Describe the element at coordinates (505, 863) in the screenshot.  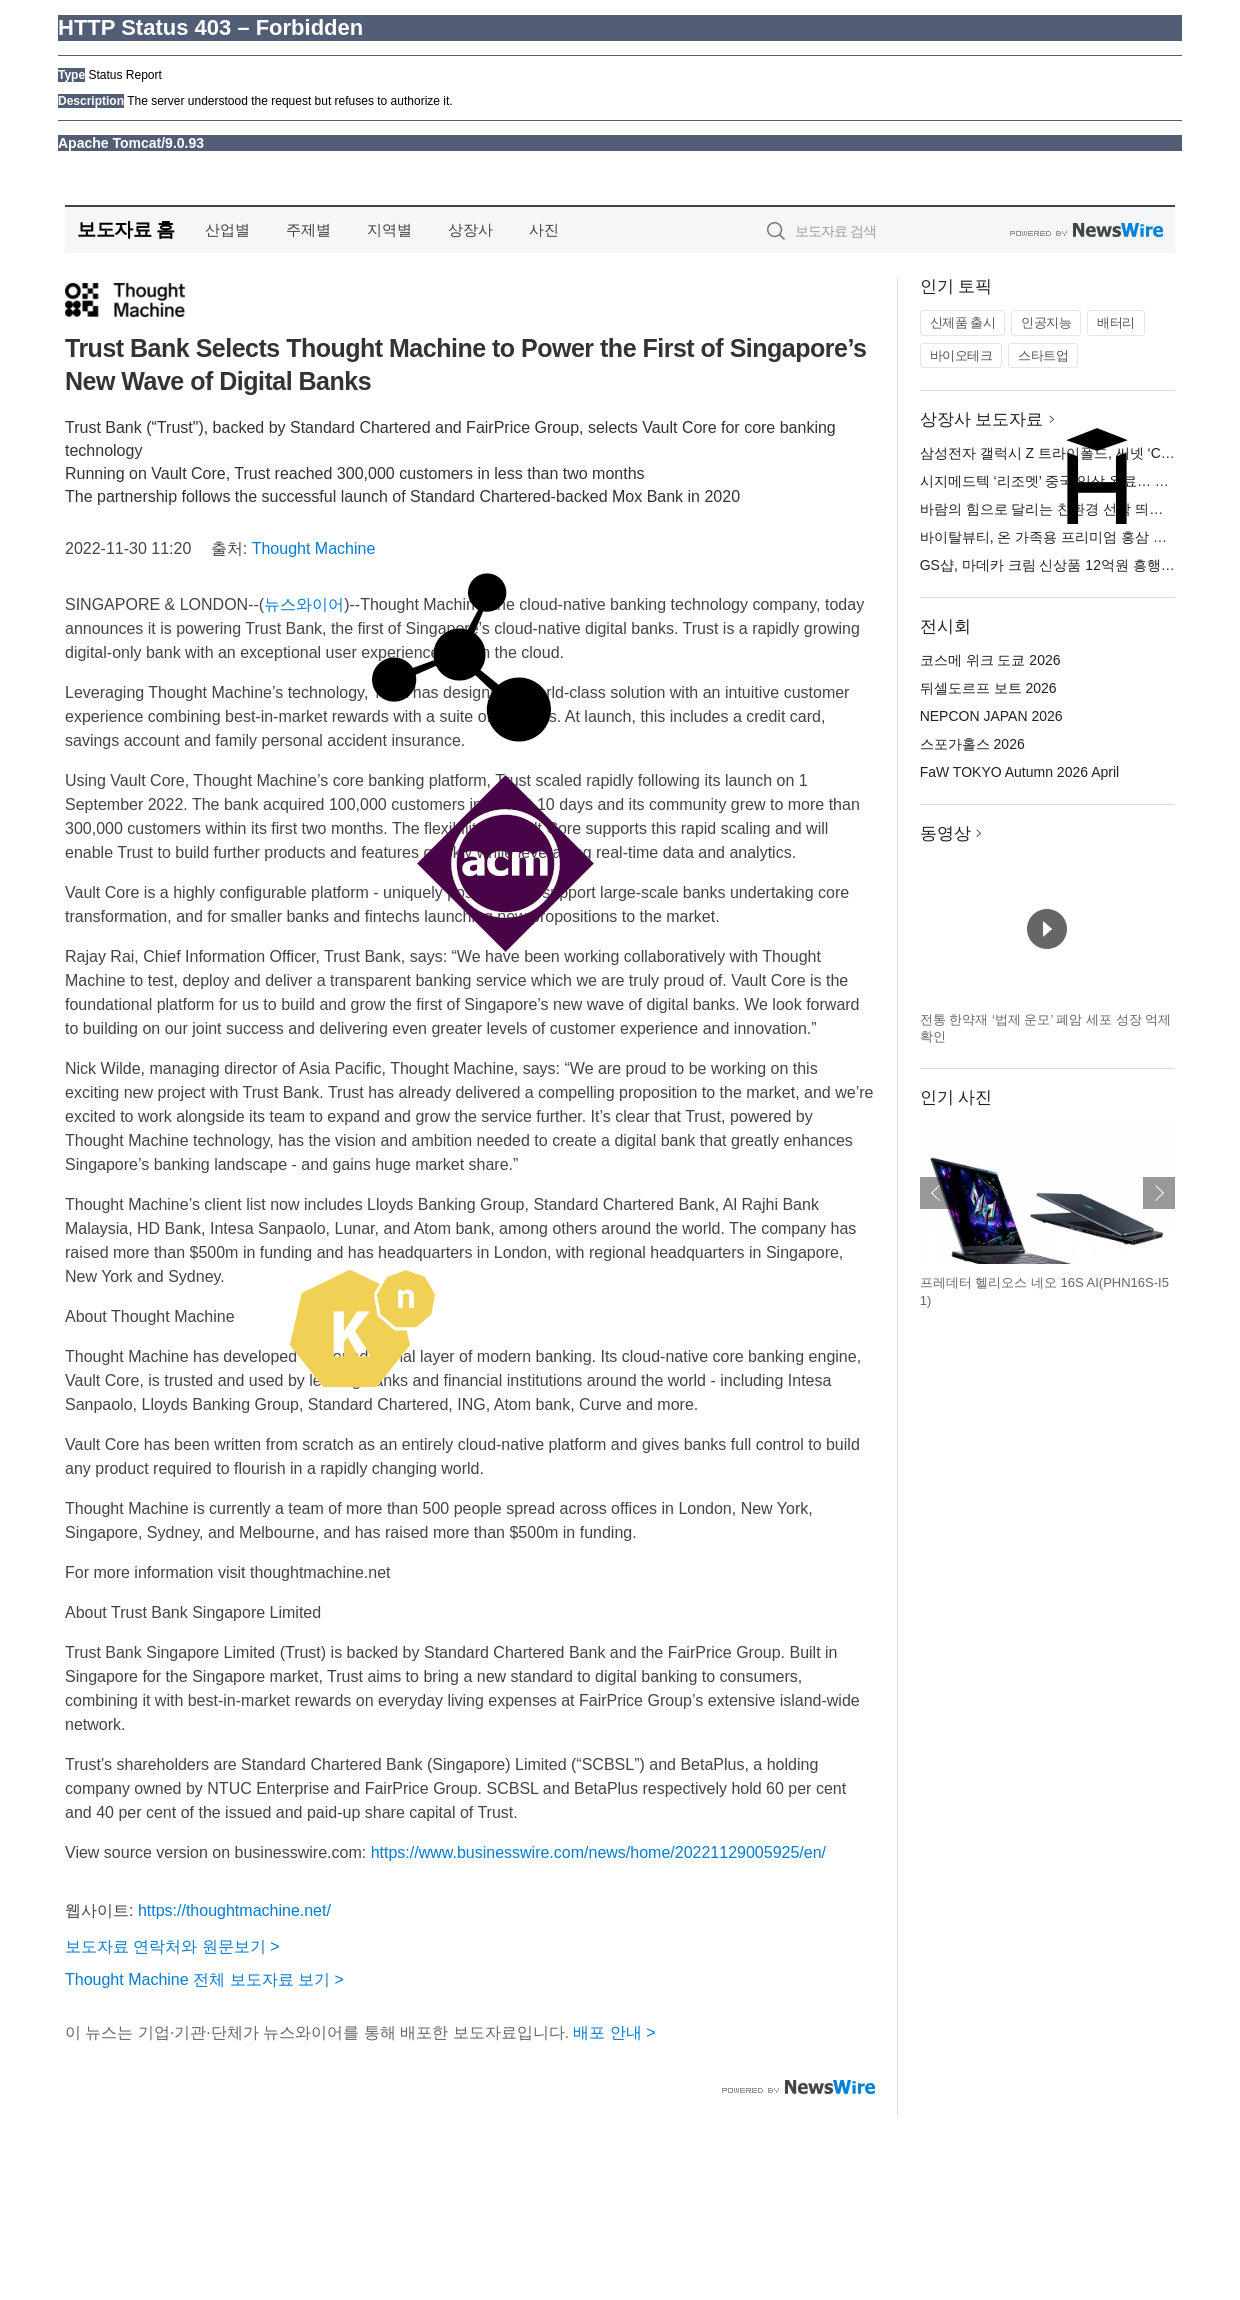
I see `association for computing machinery logo` at that location.